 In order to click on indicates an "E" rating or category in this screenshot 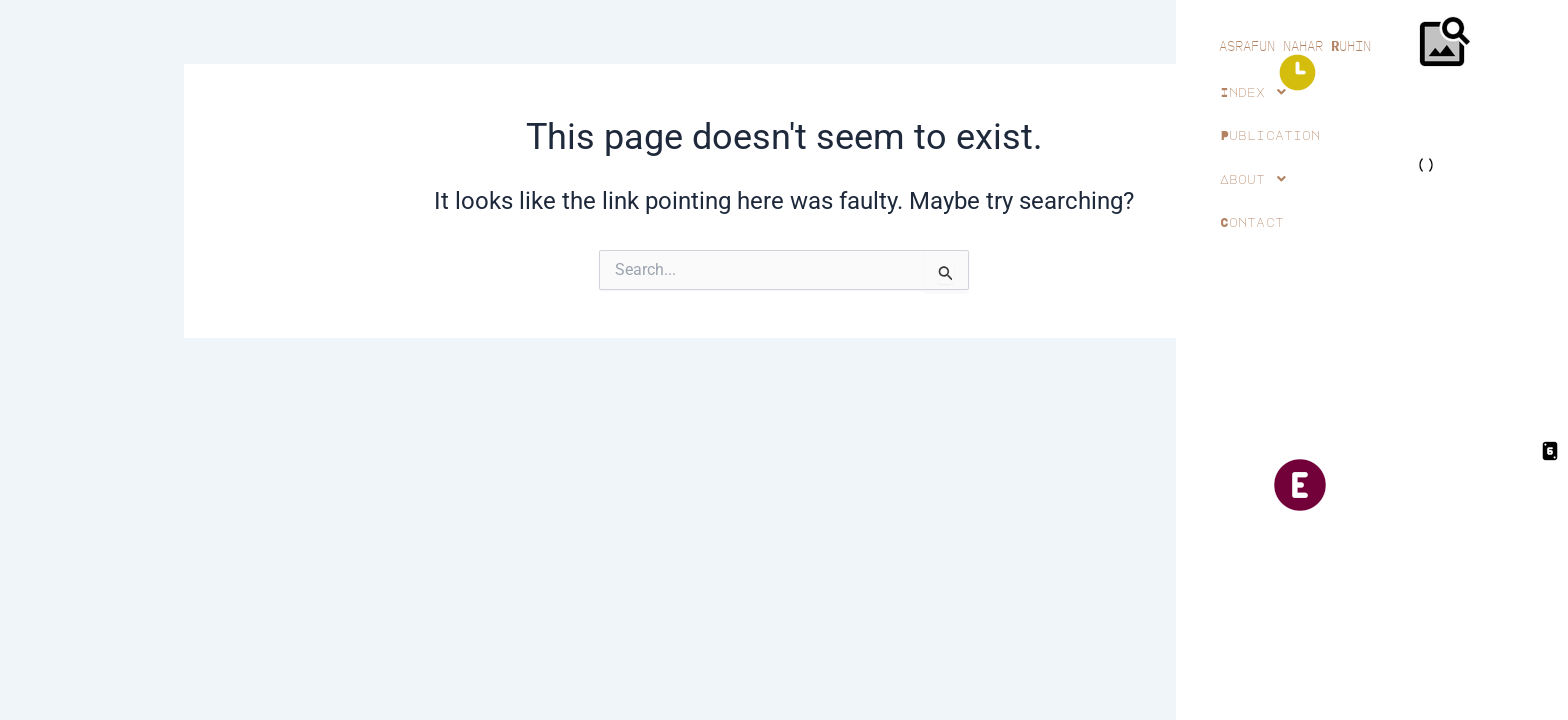, I will do `click(1300, 485)`.